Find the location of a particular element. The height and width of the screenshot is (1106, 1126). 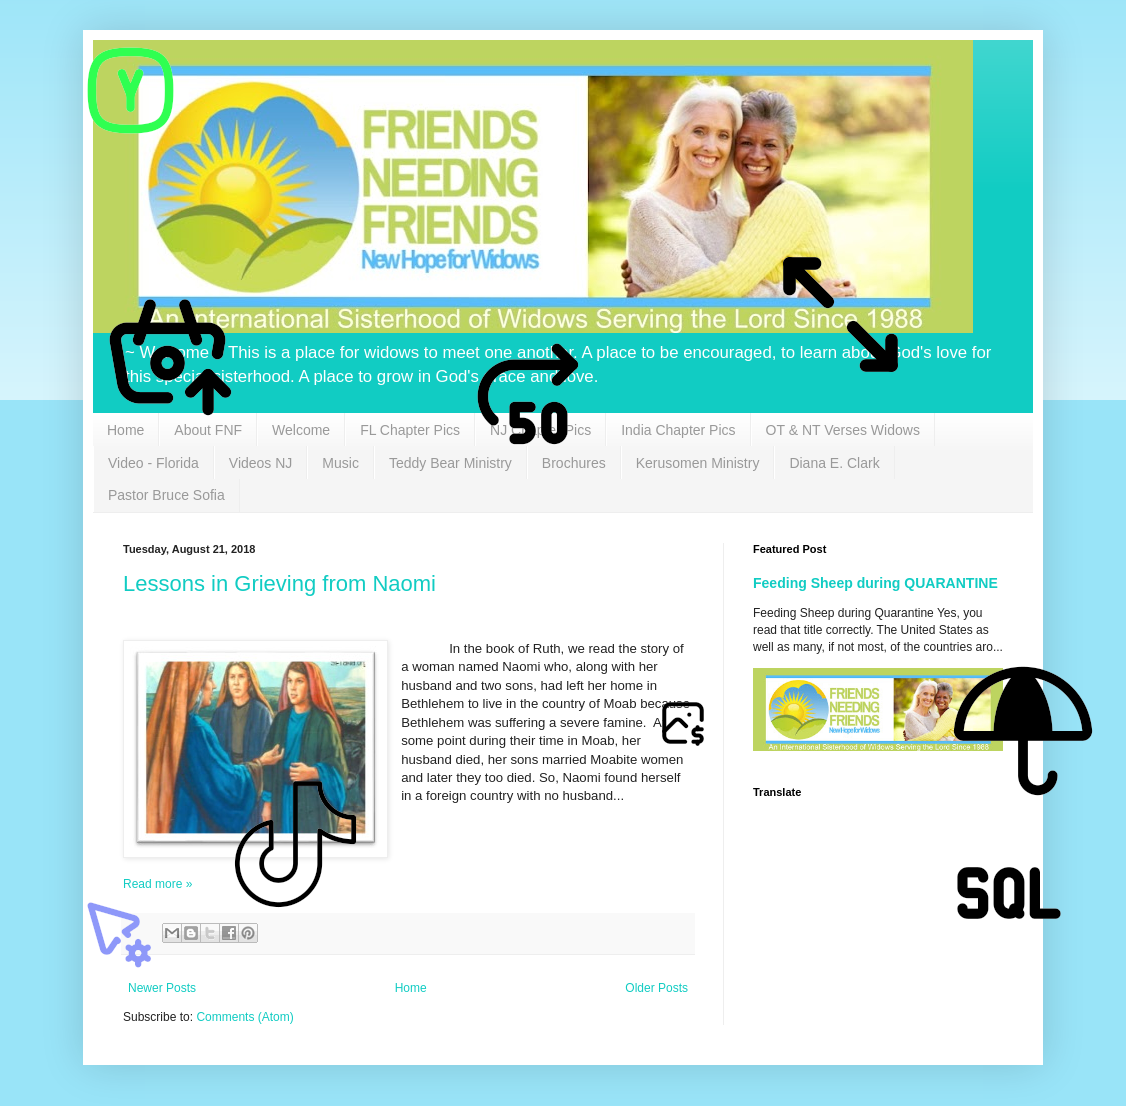

expand to fullscreen mode is located at coordinates (840, 314).